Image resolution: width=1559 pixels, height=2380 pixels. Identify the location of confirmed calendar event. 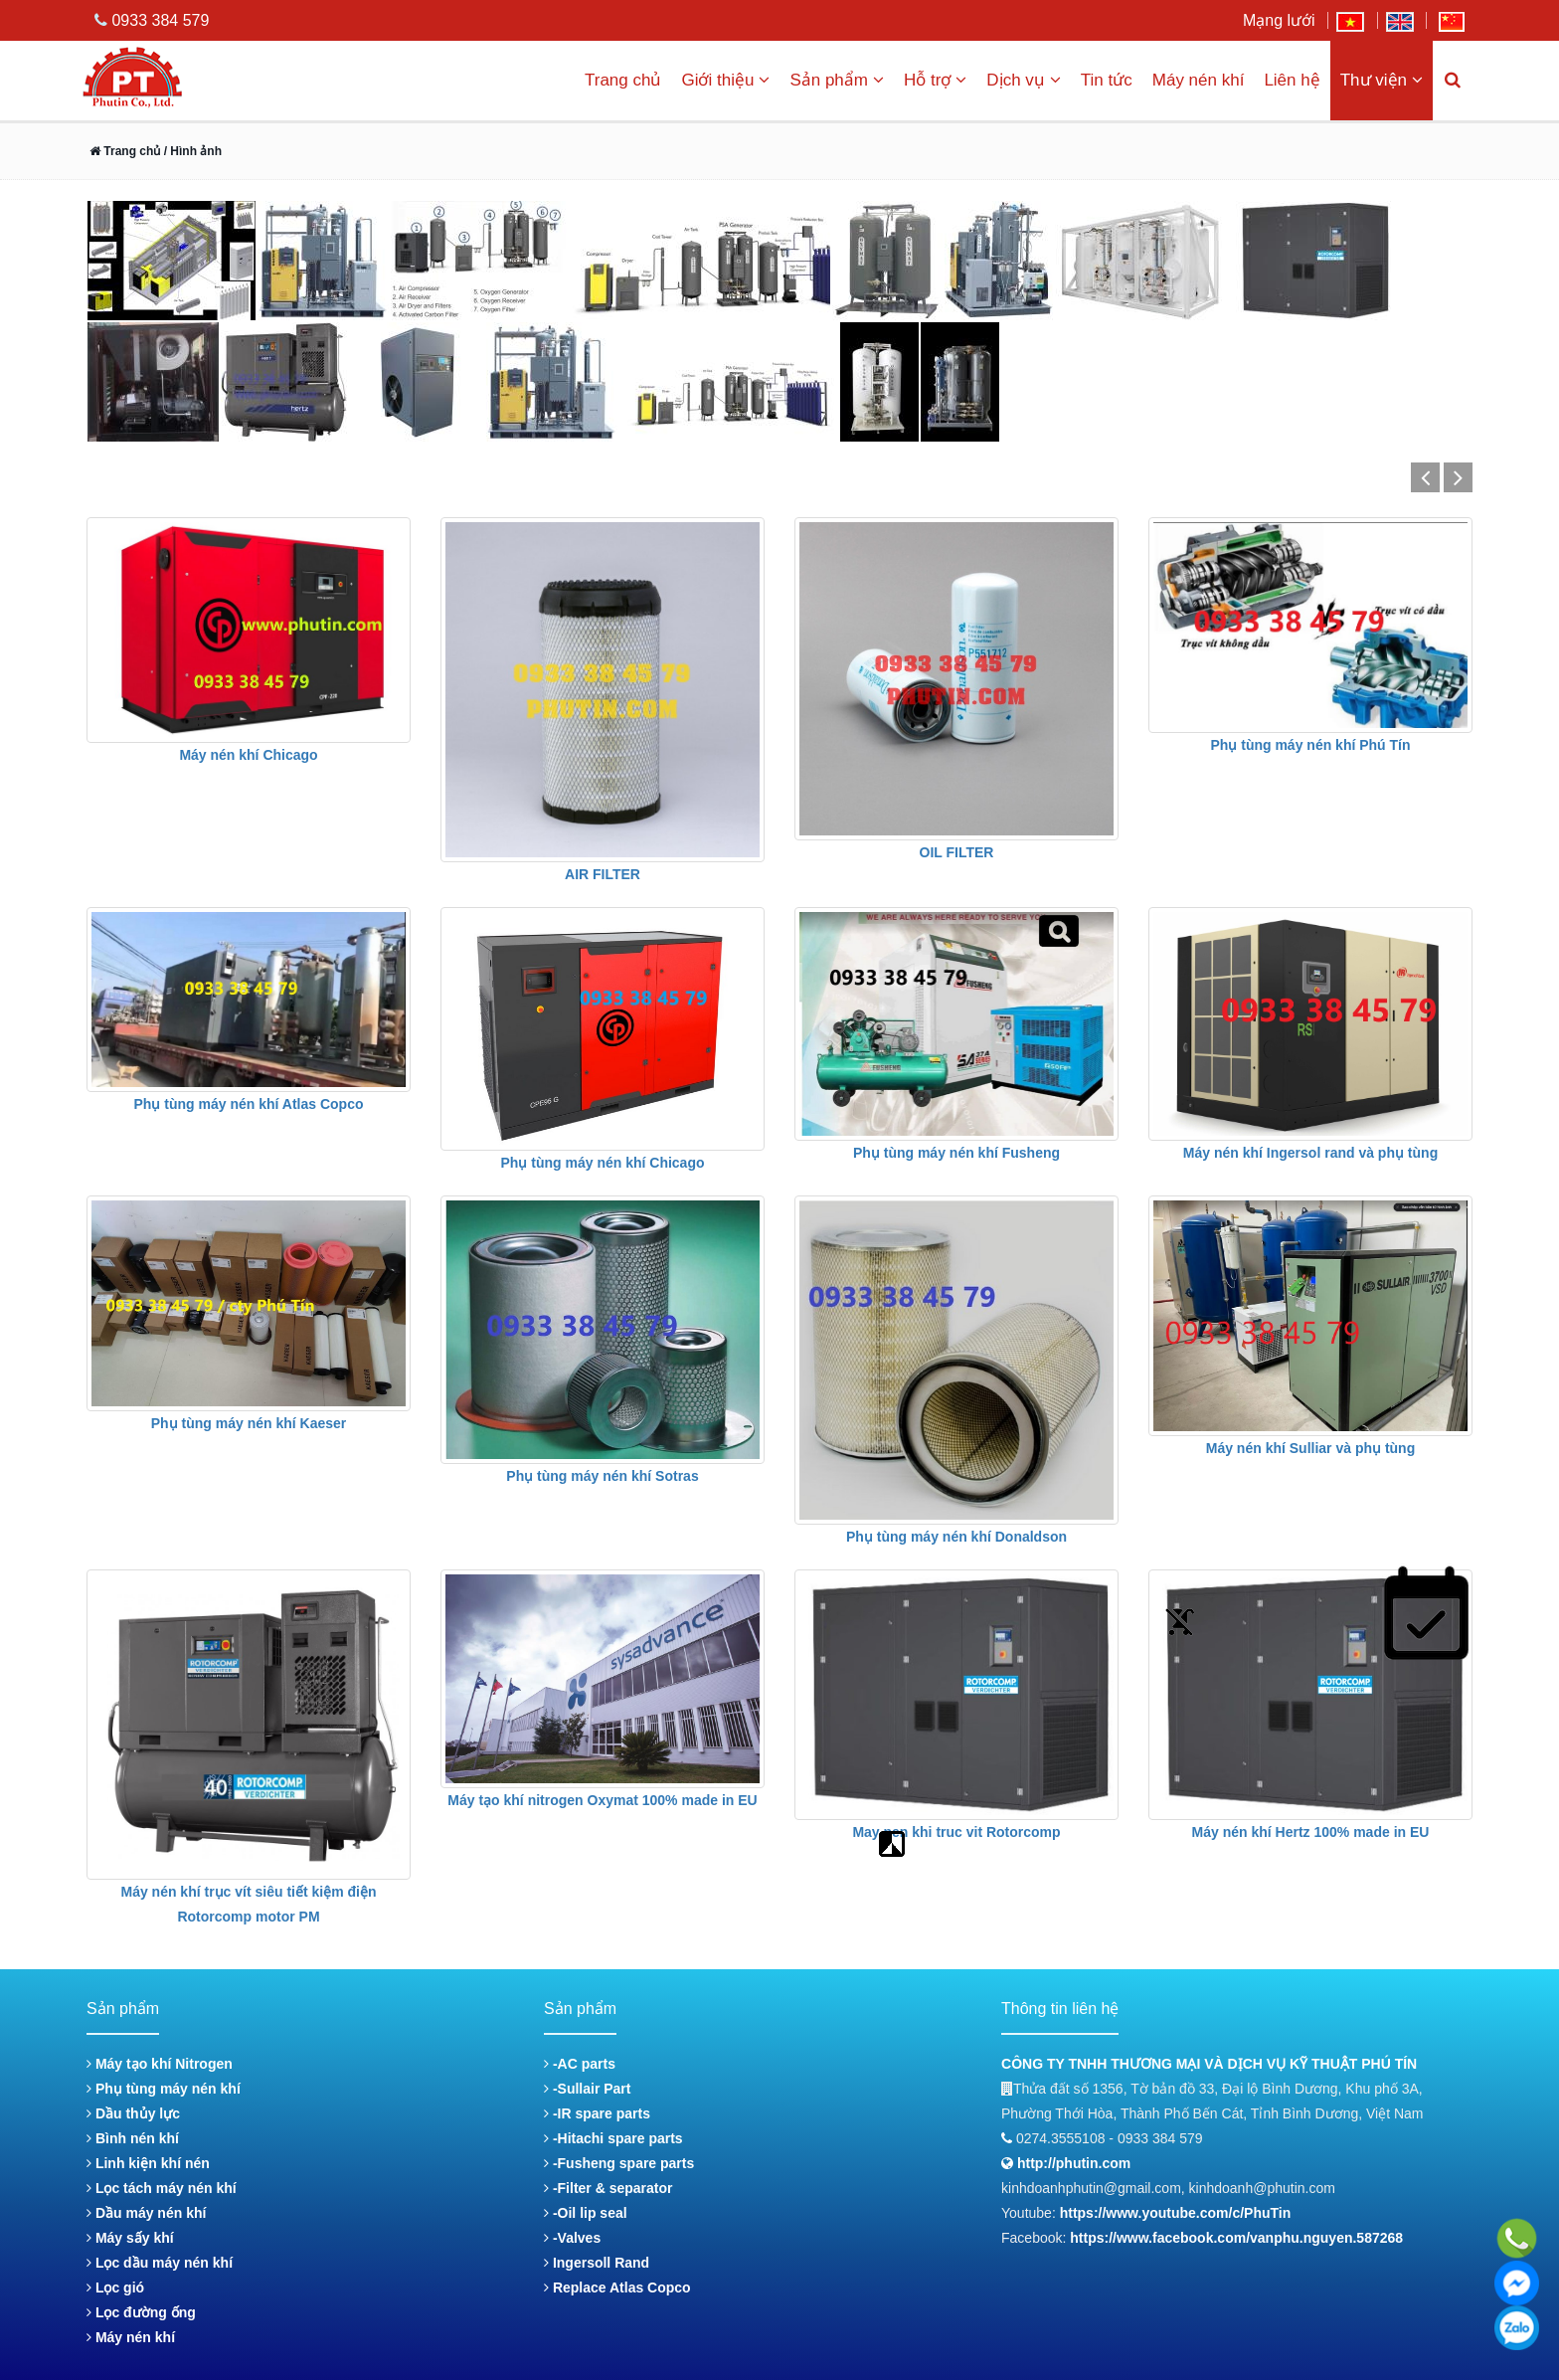
(1426, 1617).